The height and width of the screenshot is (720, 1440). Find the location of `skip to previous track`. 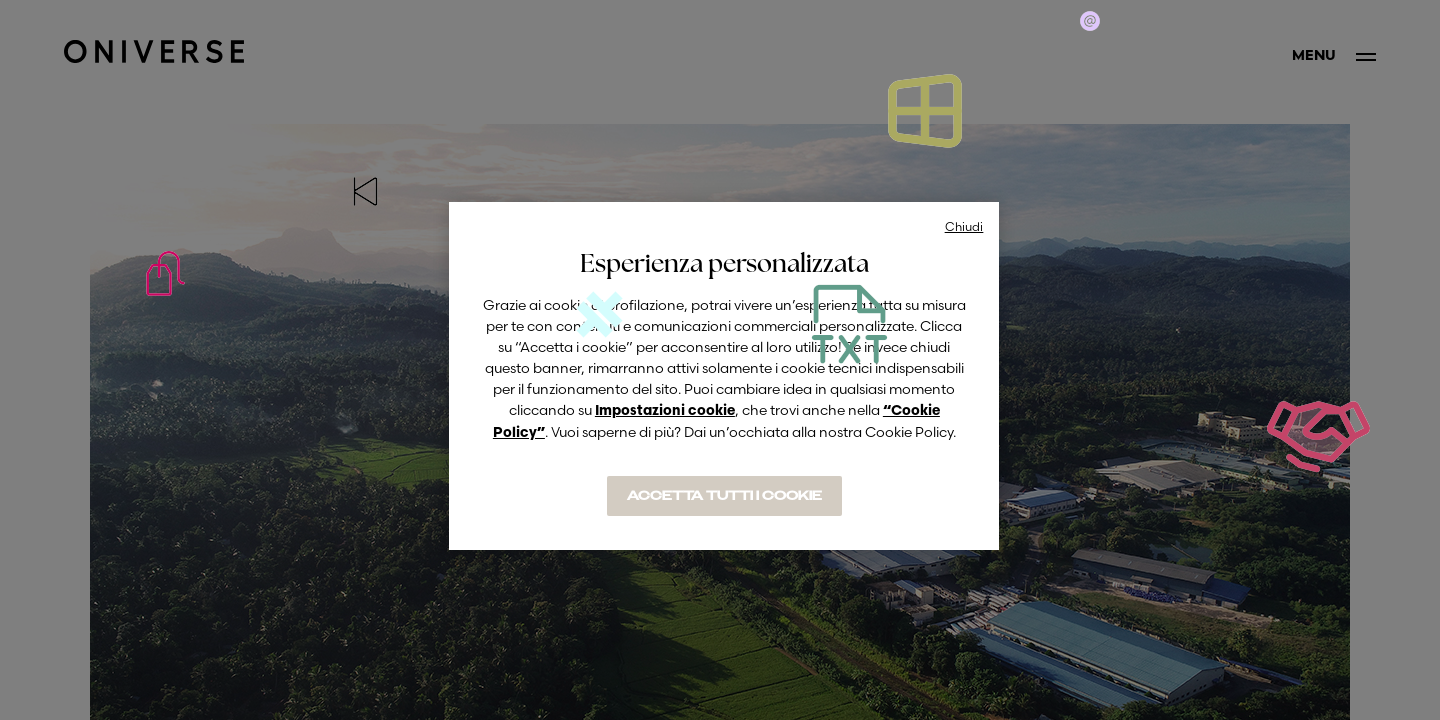

skip to previous track is located at coordinates (365, 191).